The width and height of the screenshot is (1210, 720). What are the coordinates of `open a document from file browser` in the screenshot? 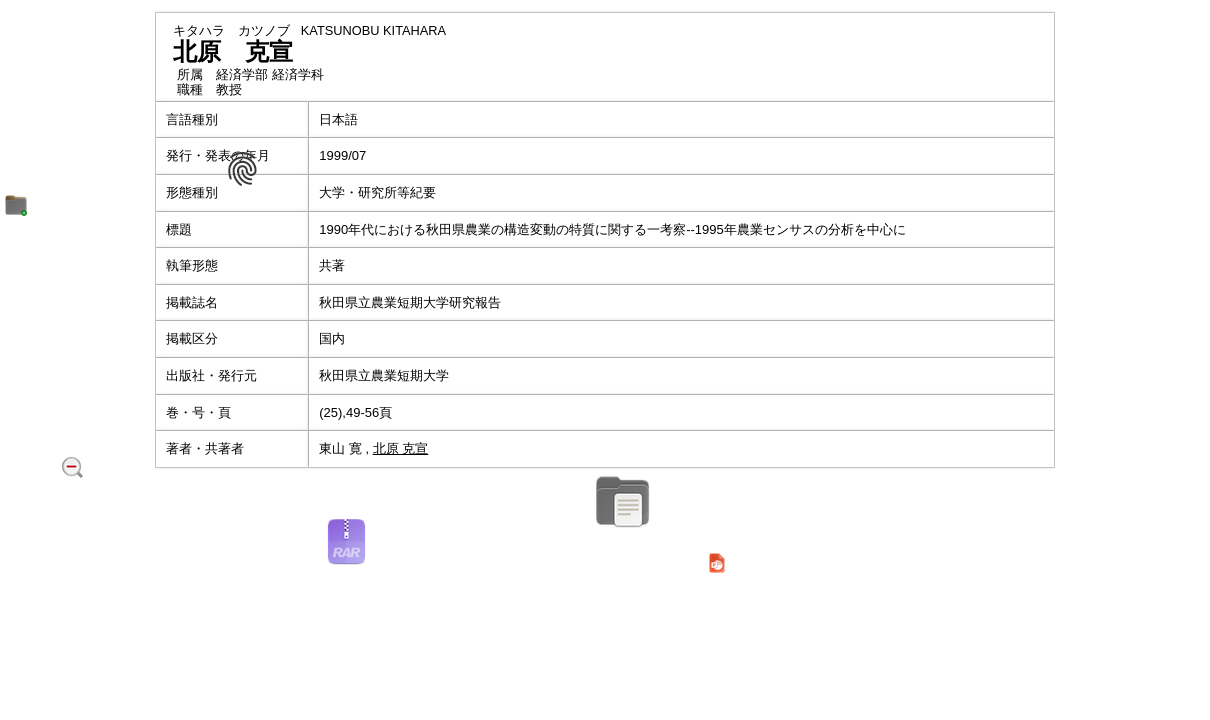 It's located at (622, 500).